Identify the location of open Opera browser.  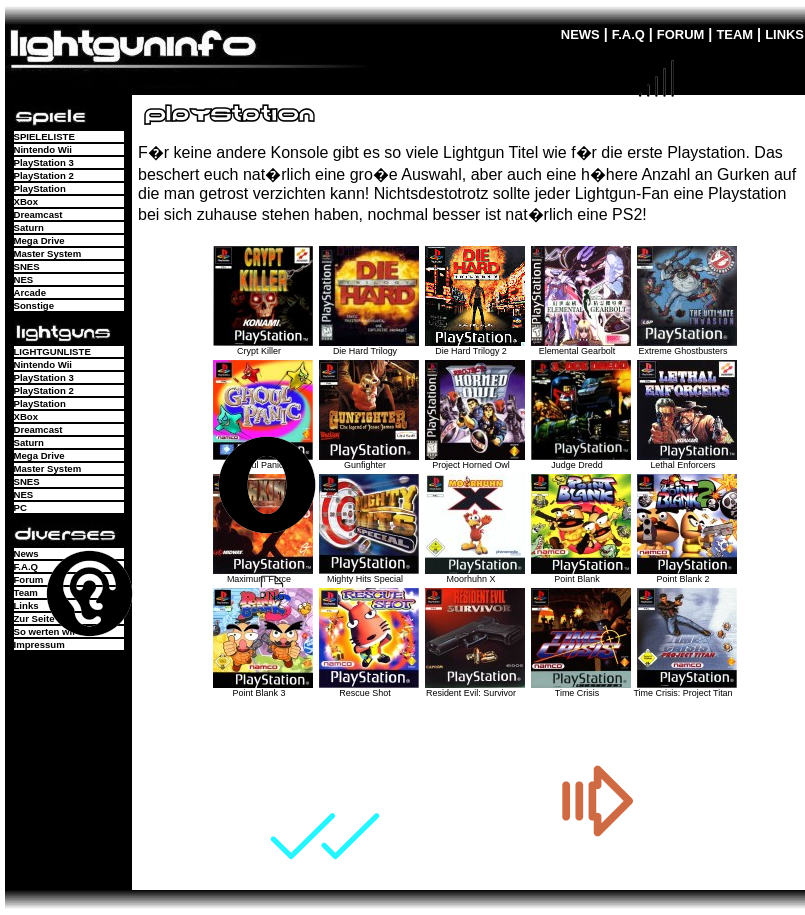
(267, 485).